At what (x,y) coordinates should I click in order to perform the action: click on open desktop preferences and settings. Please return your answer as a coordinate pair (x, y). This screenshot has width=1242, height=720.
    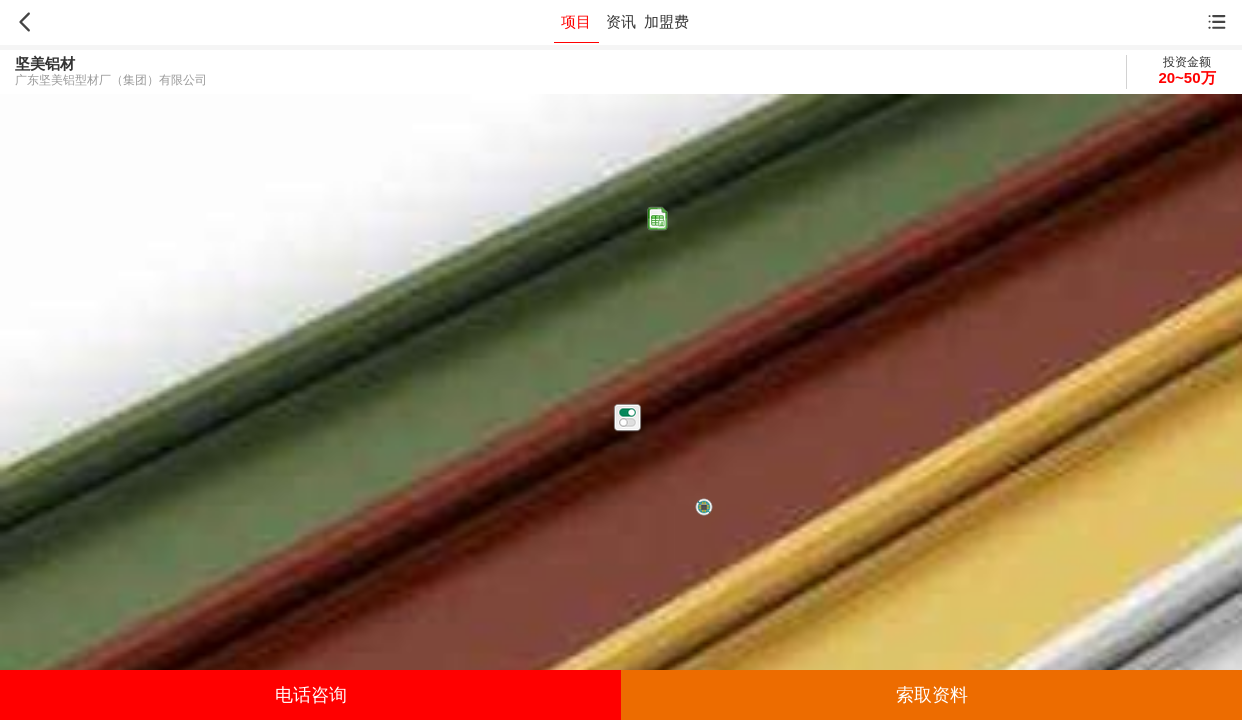
    Looking at the image, I should click on (627, 417).